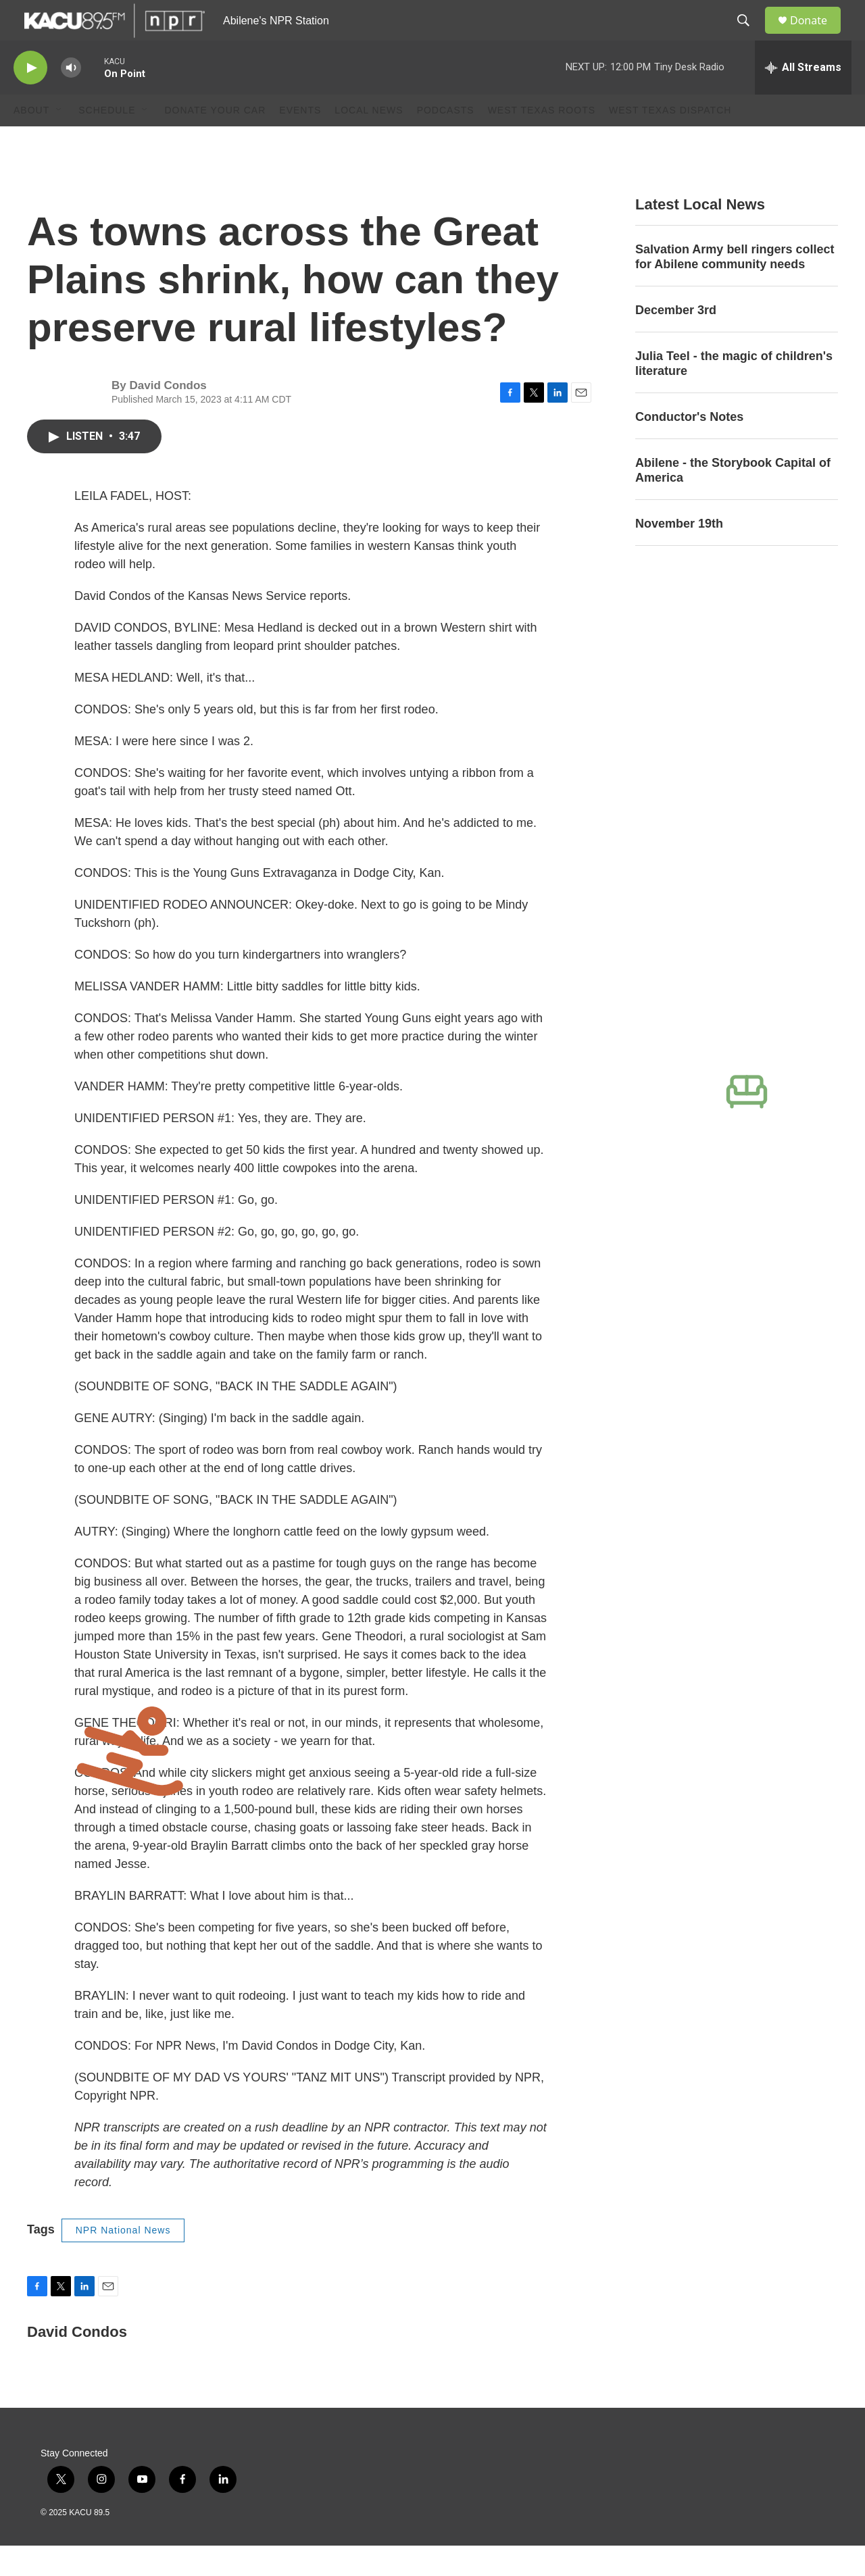  I want to click on access skiing or winter sports activities, so click(130, 1752).